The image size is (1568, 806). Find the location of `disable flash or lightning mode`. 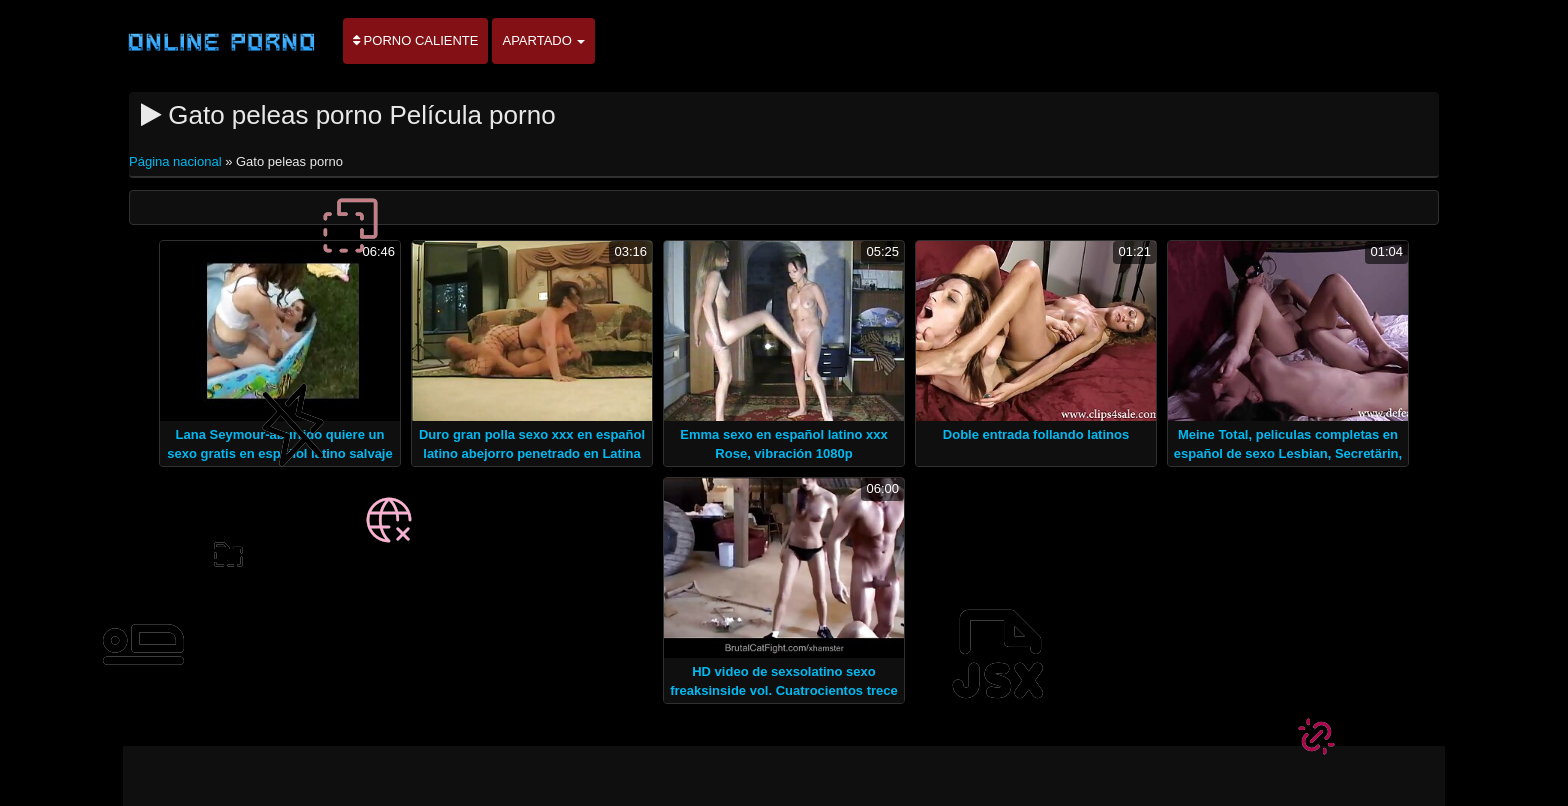

disable flash or lightning mode is located at coordinates (293, 425).